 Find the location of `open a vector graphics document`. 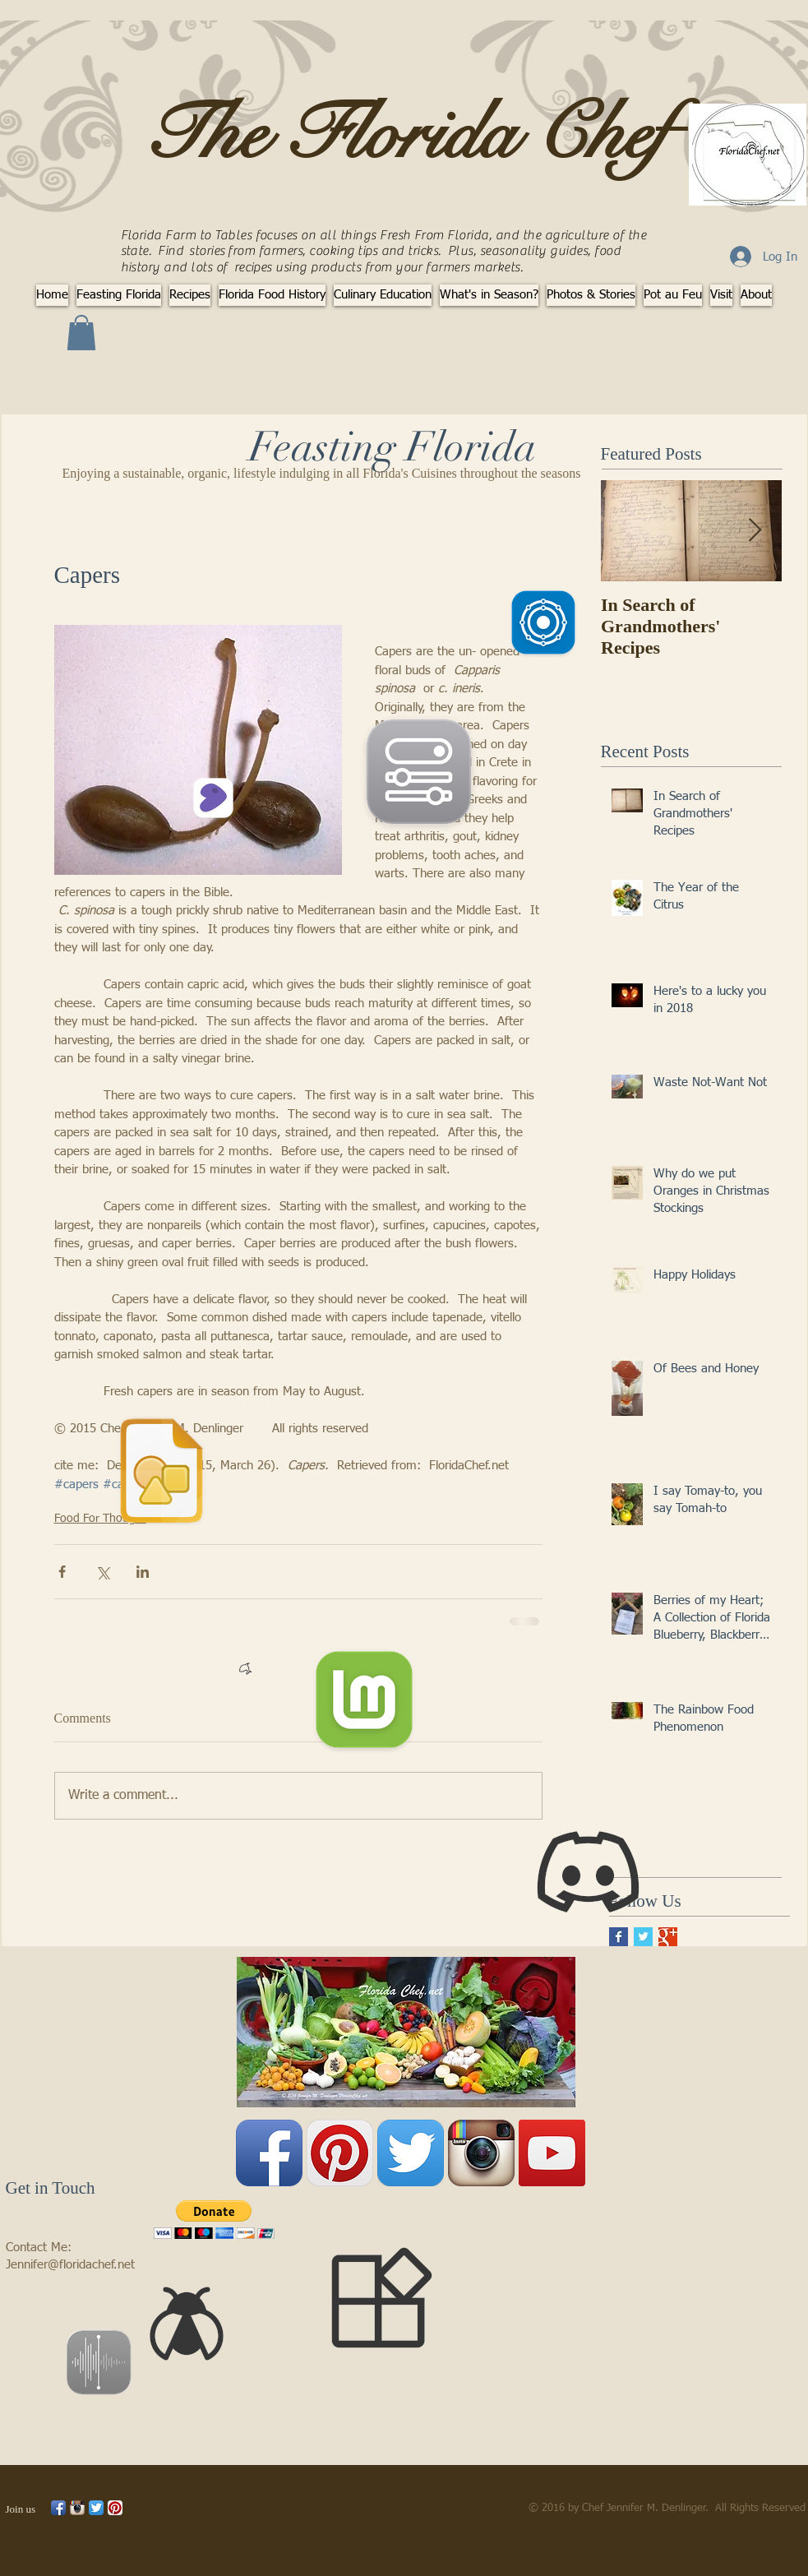

open a vector graphics document is located at coordinates (161, 1470).